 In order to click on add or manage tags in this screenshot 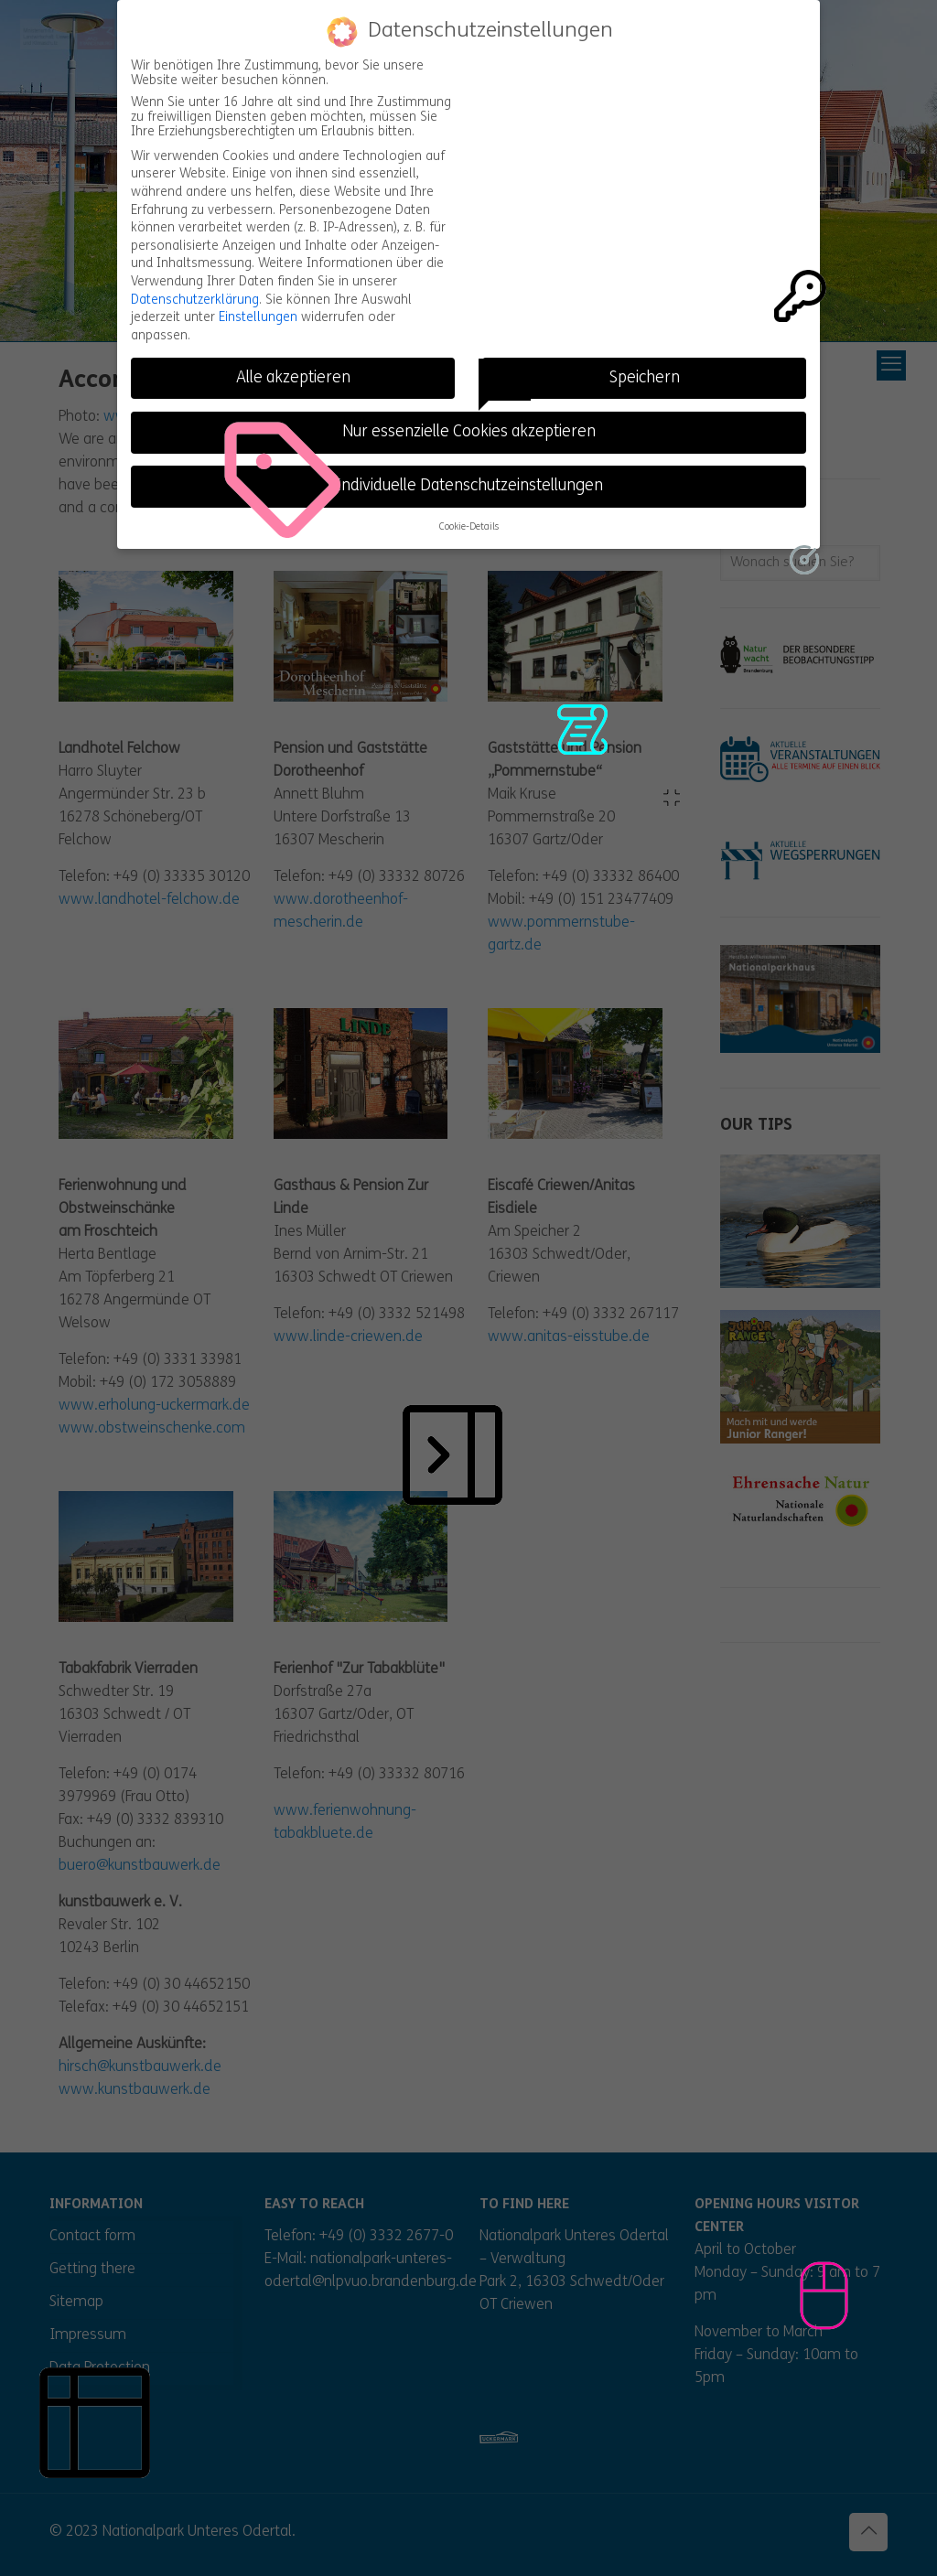, I will do `click(279, 477)`.